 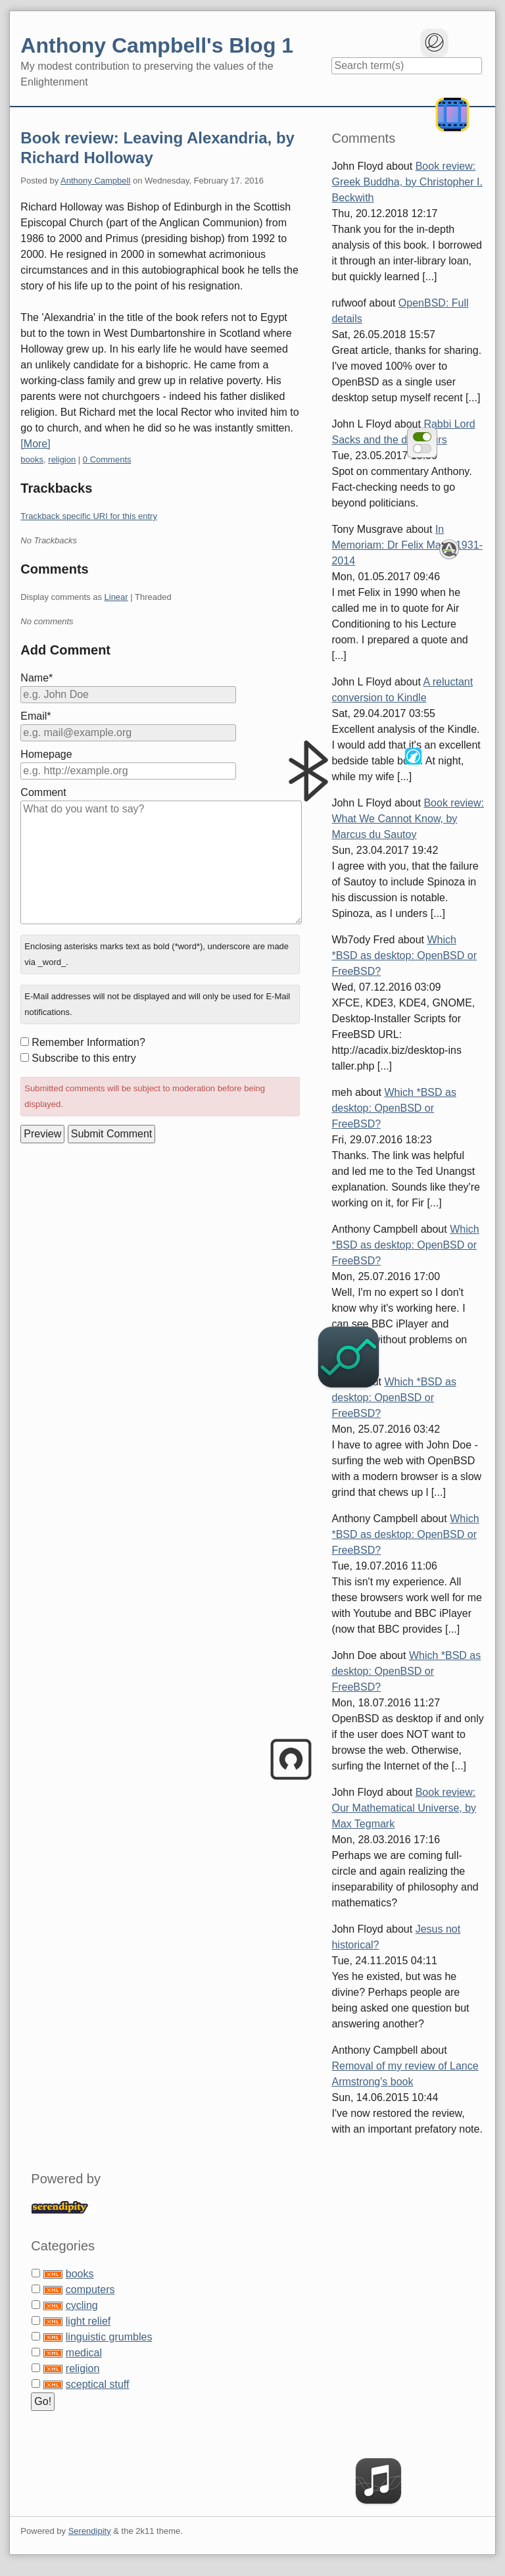 I want to click on toggle bluetooth connectivity on or off, so click(x=308, y=771).